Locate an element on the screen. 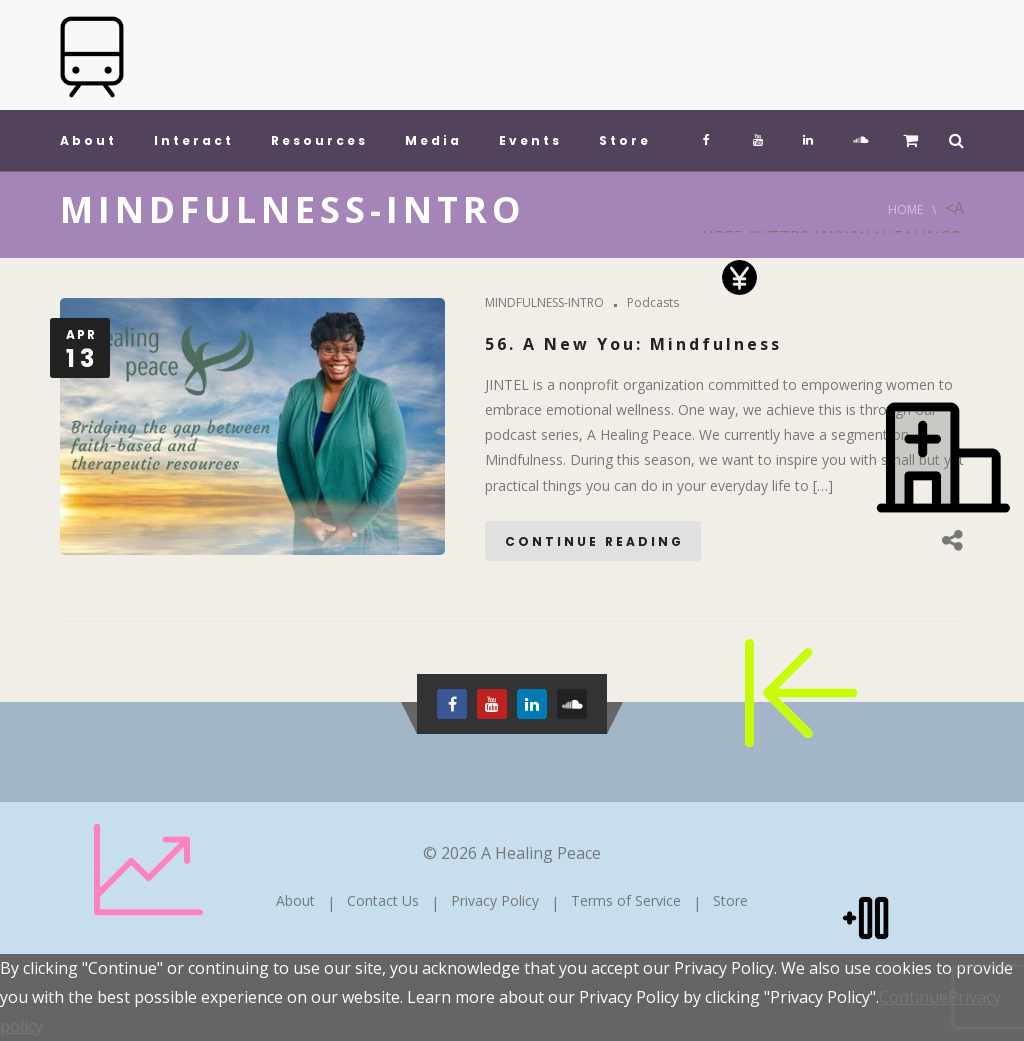 The width and height of the screenshot is (1024, 1041). find nearby hospitals or medical facilities is located at coordinates (936, 457).